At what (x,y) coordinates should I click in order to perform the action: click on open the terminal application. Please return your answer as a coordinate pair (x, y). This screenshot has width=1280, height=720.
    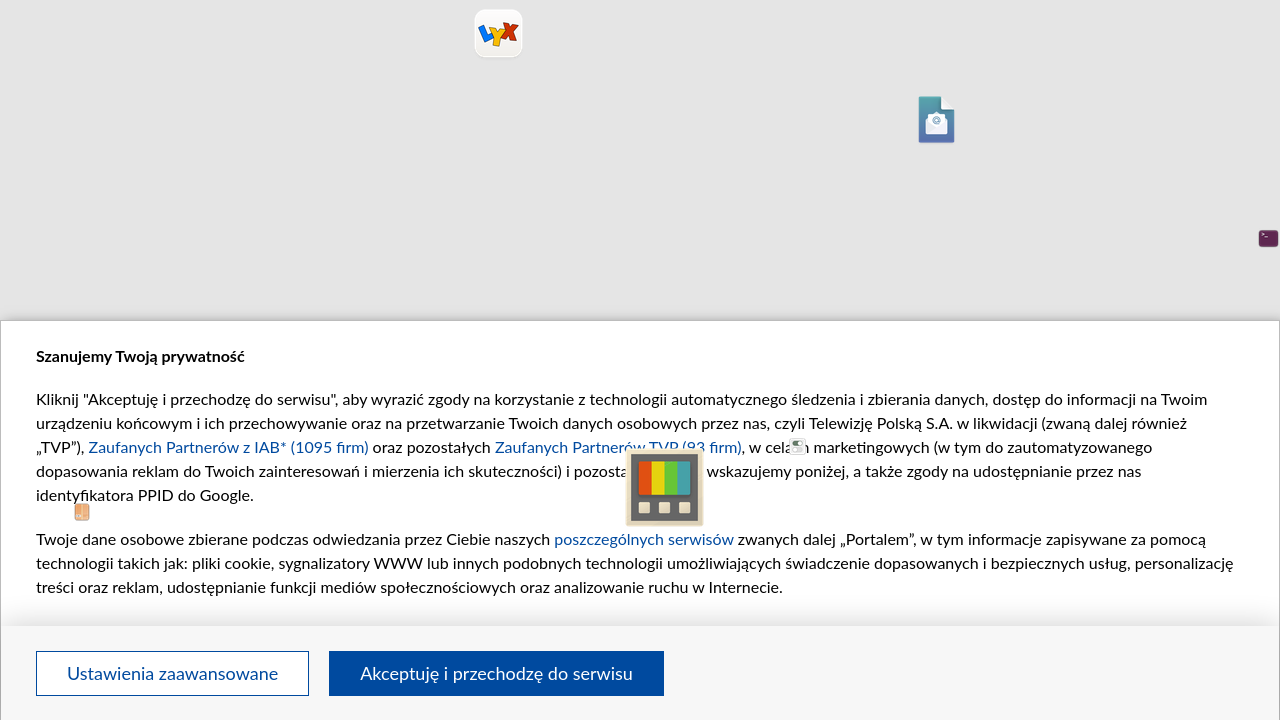
    Looking at the image, I should click on (1268, 238).